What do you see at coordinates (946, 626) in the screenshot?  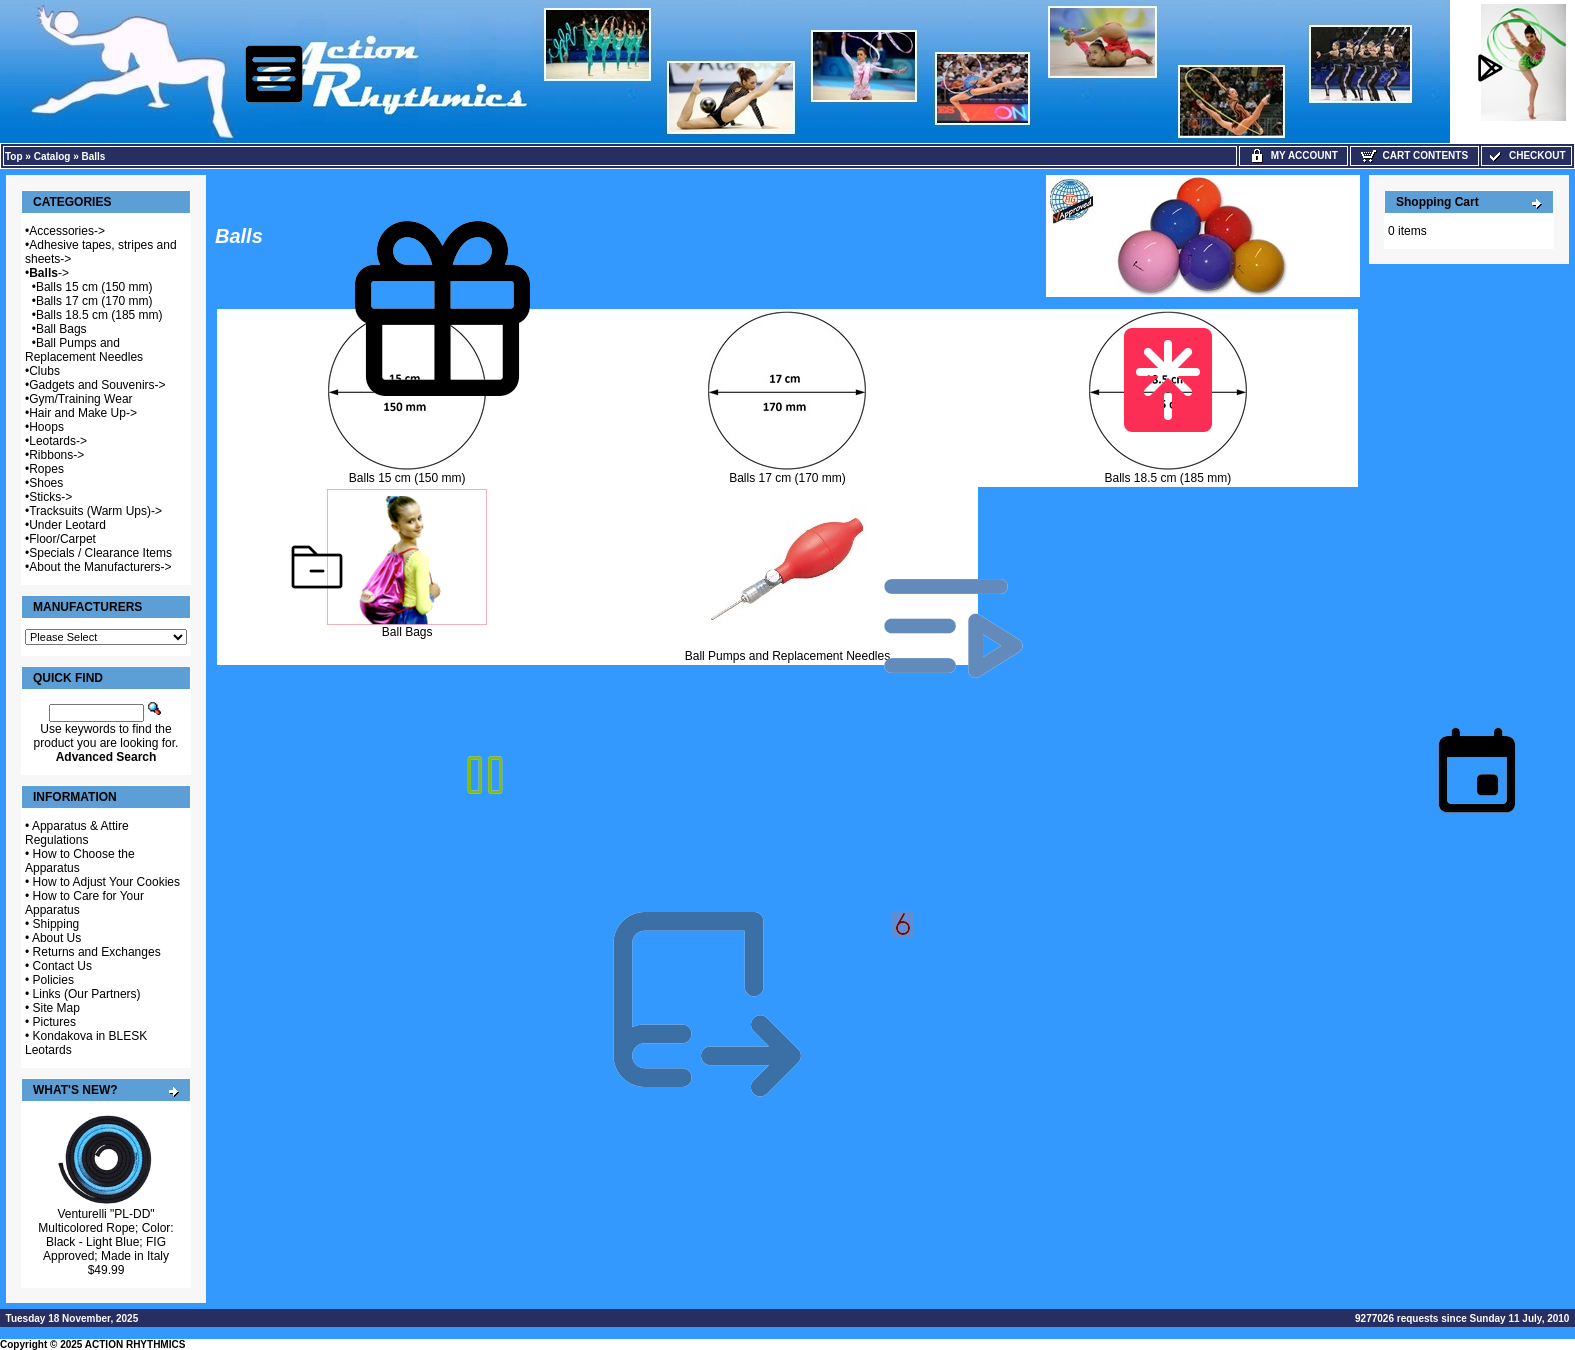 I see `view playback queue` at bounding box center [946, 626].